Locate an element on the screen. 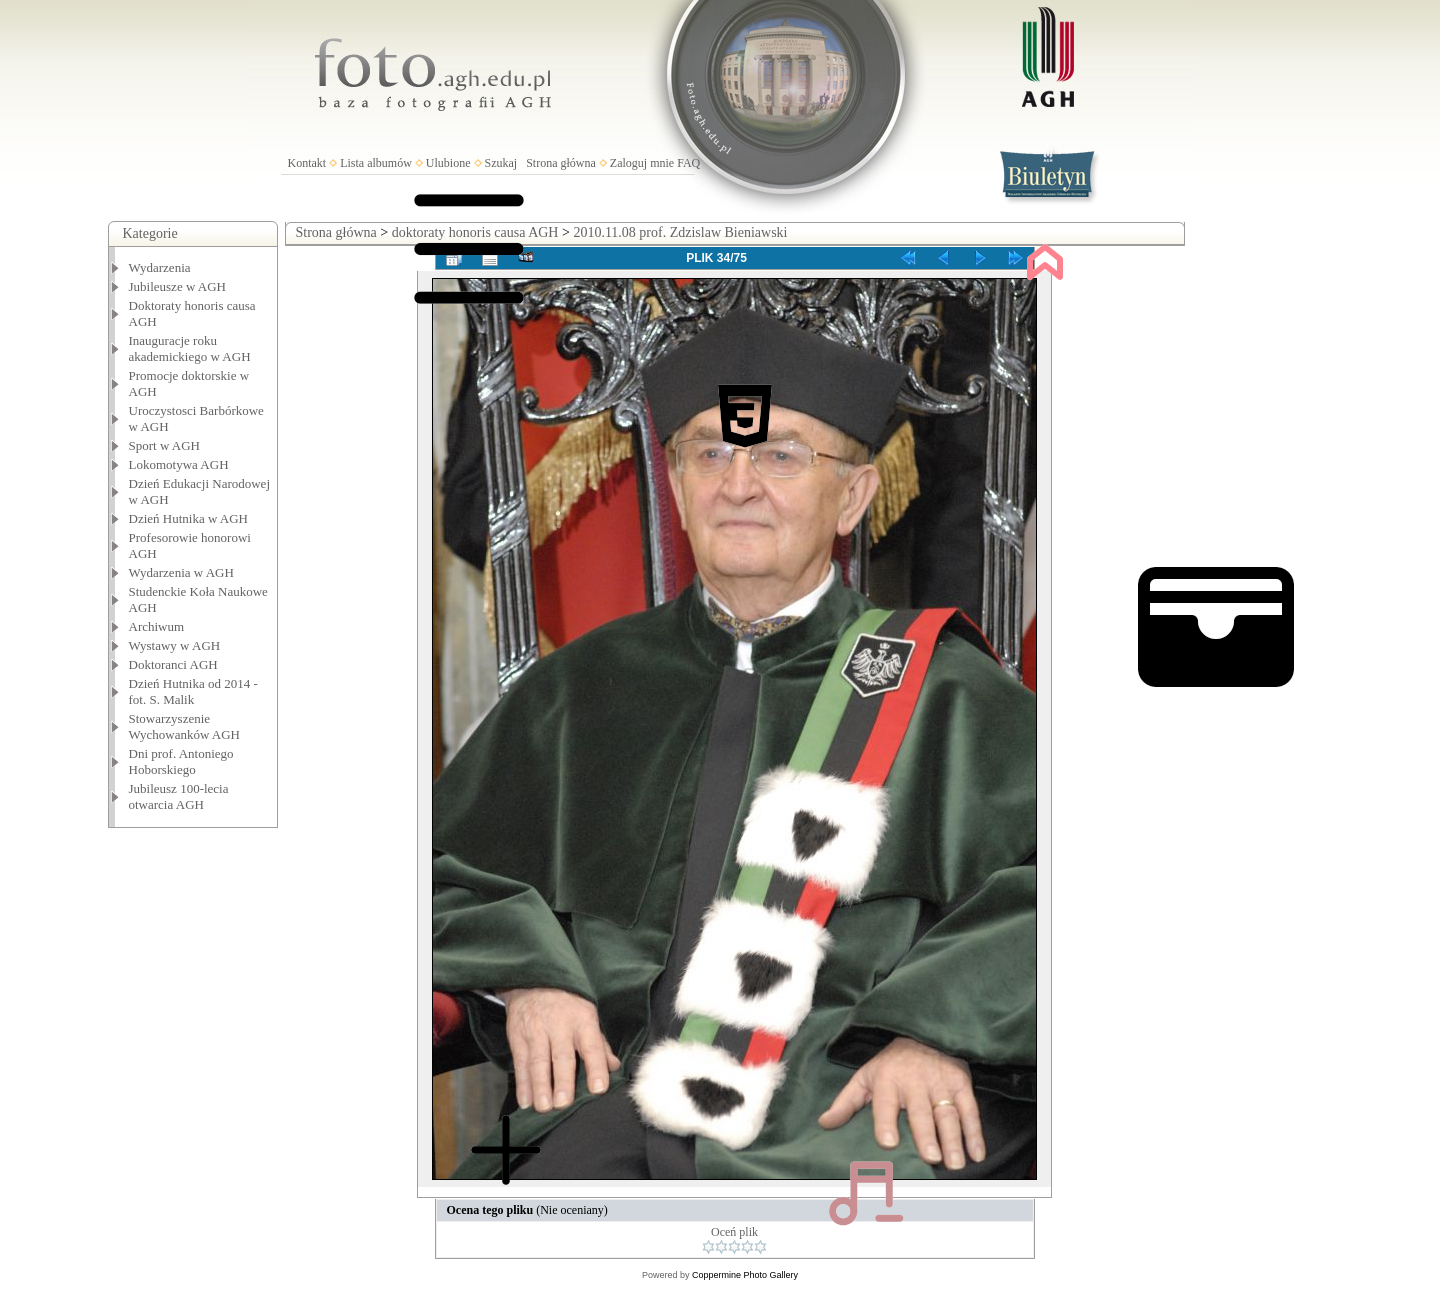  access your wallet or saved payment methods is located at coordinates (1216, 627).